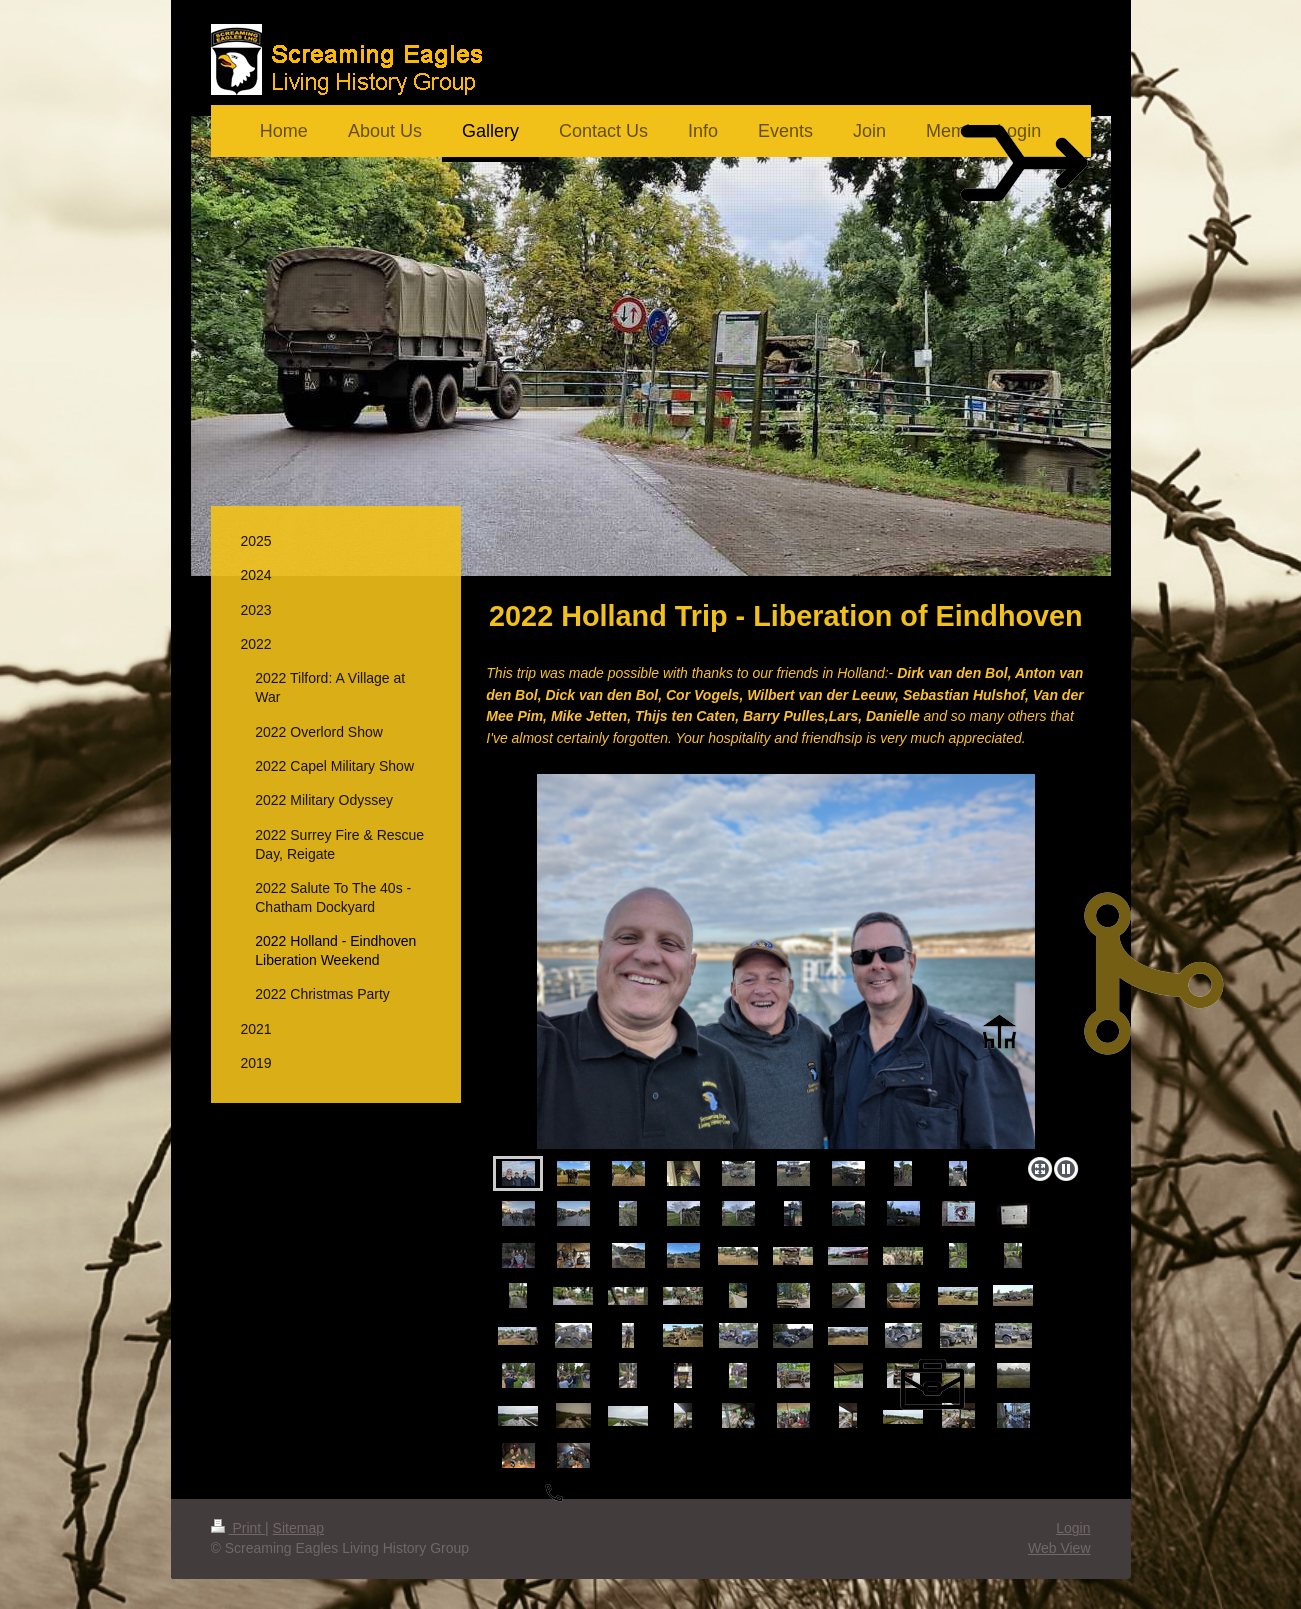 Image resolution: width=1301 pixels, height=1609 pixels. I want to click on make a phone call, so click(554, 1493).